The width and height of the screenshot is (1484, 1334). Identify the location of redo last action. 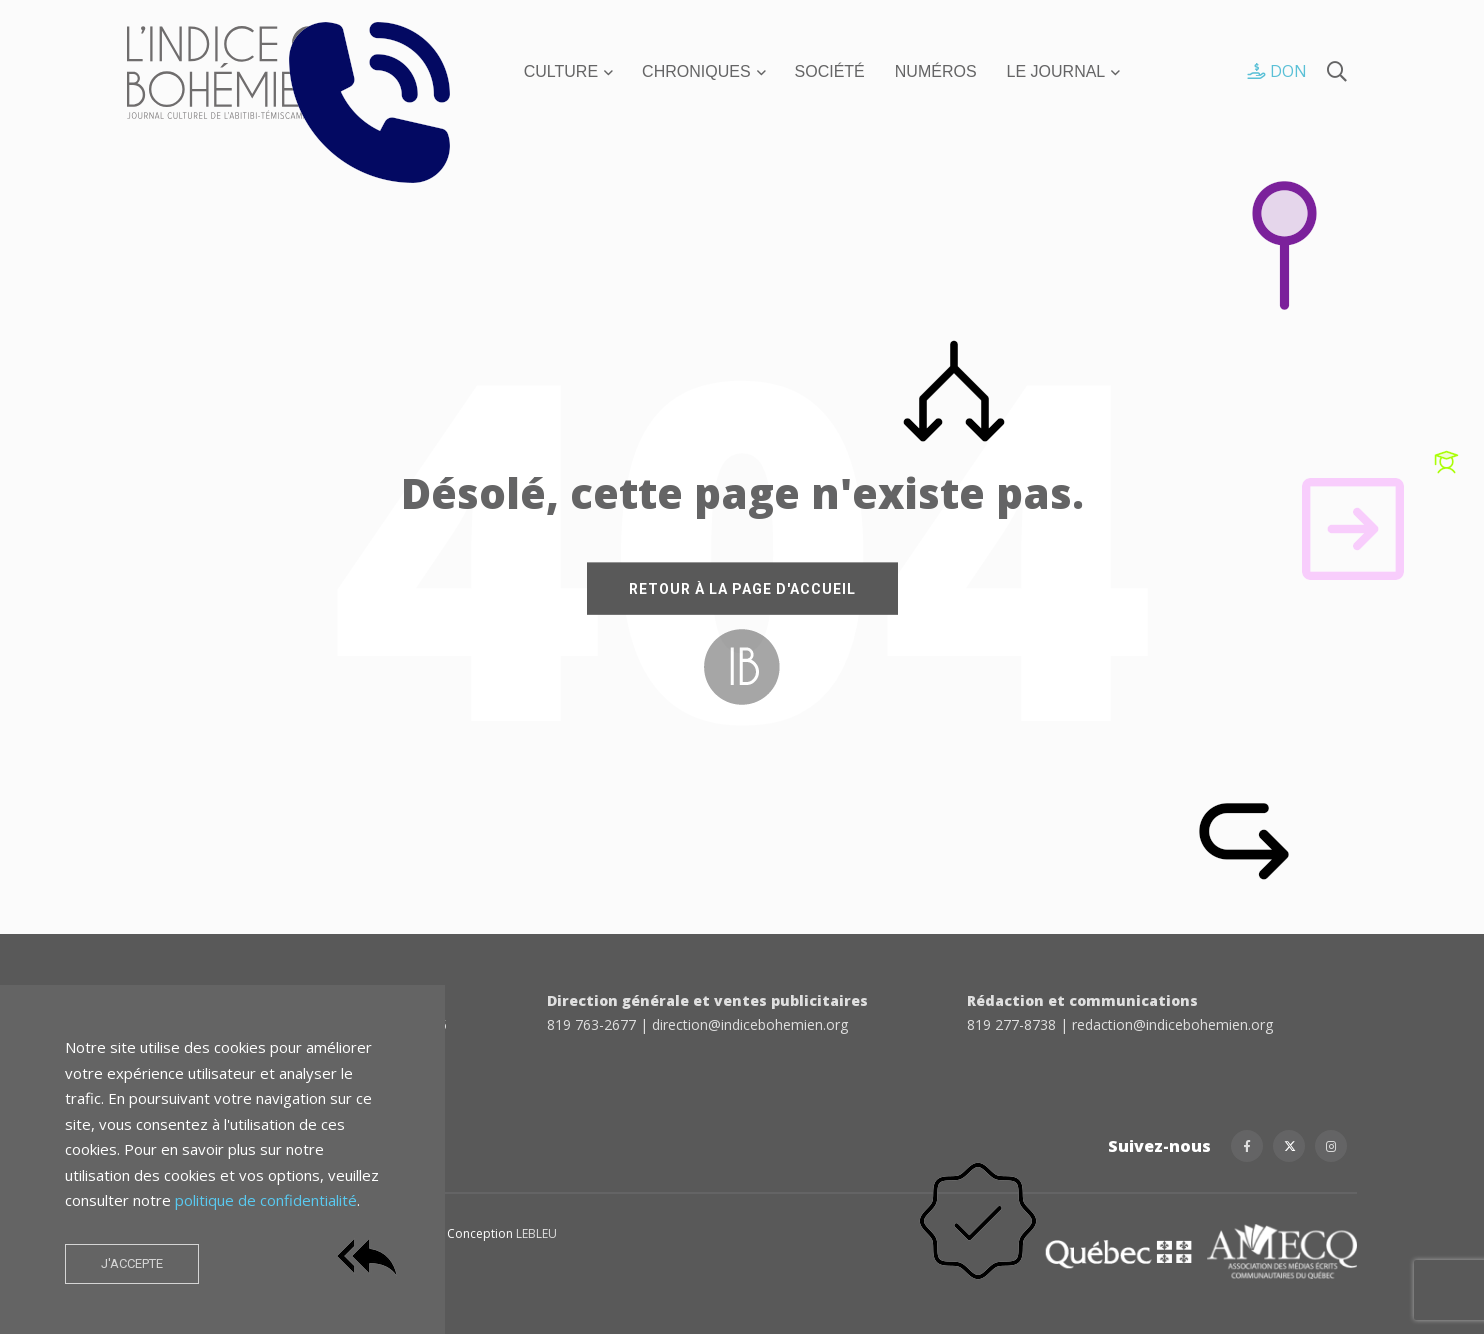
(1244, 838).